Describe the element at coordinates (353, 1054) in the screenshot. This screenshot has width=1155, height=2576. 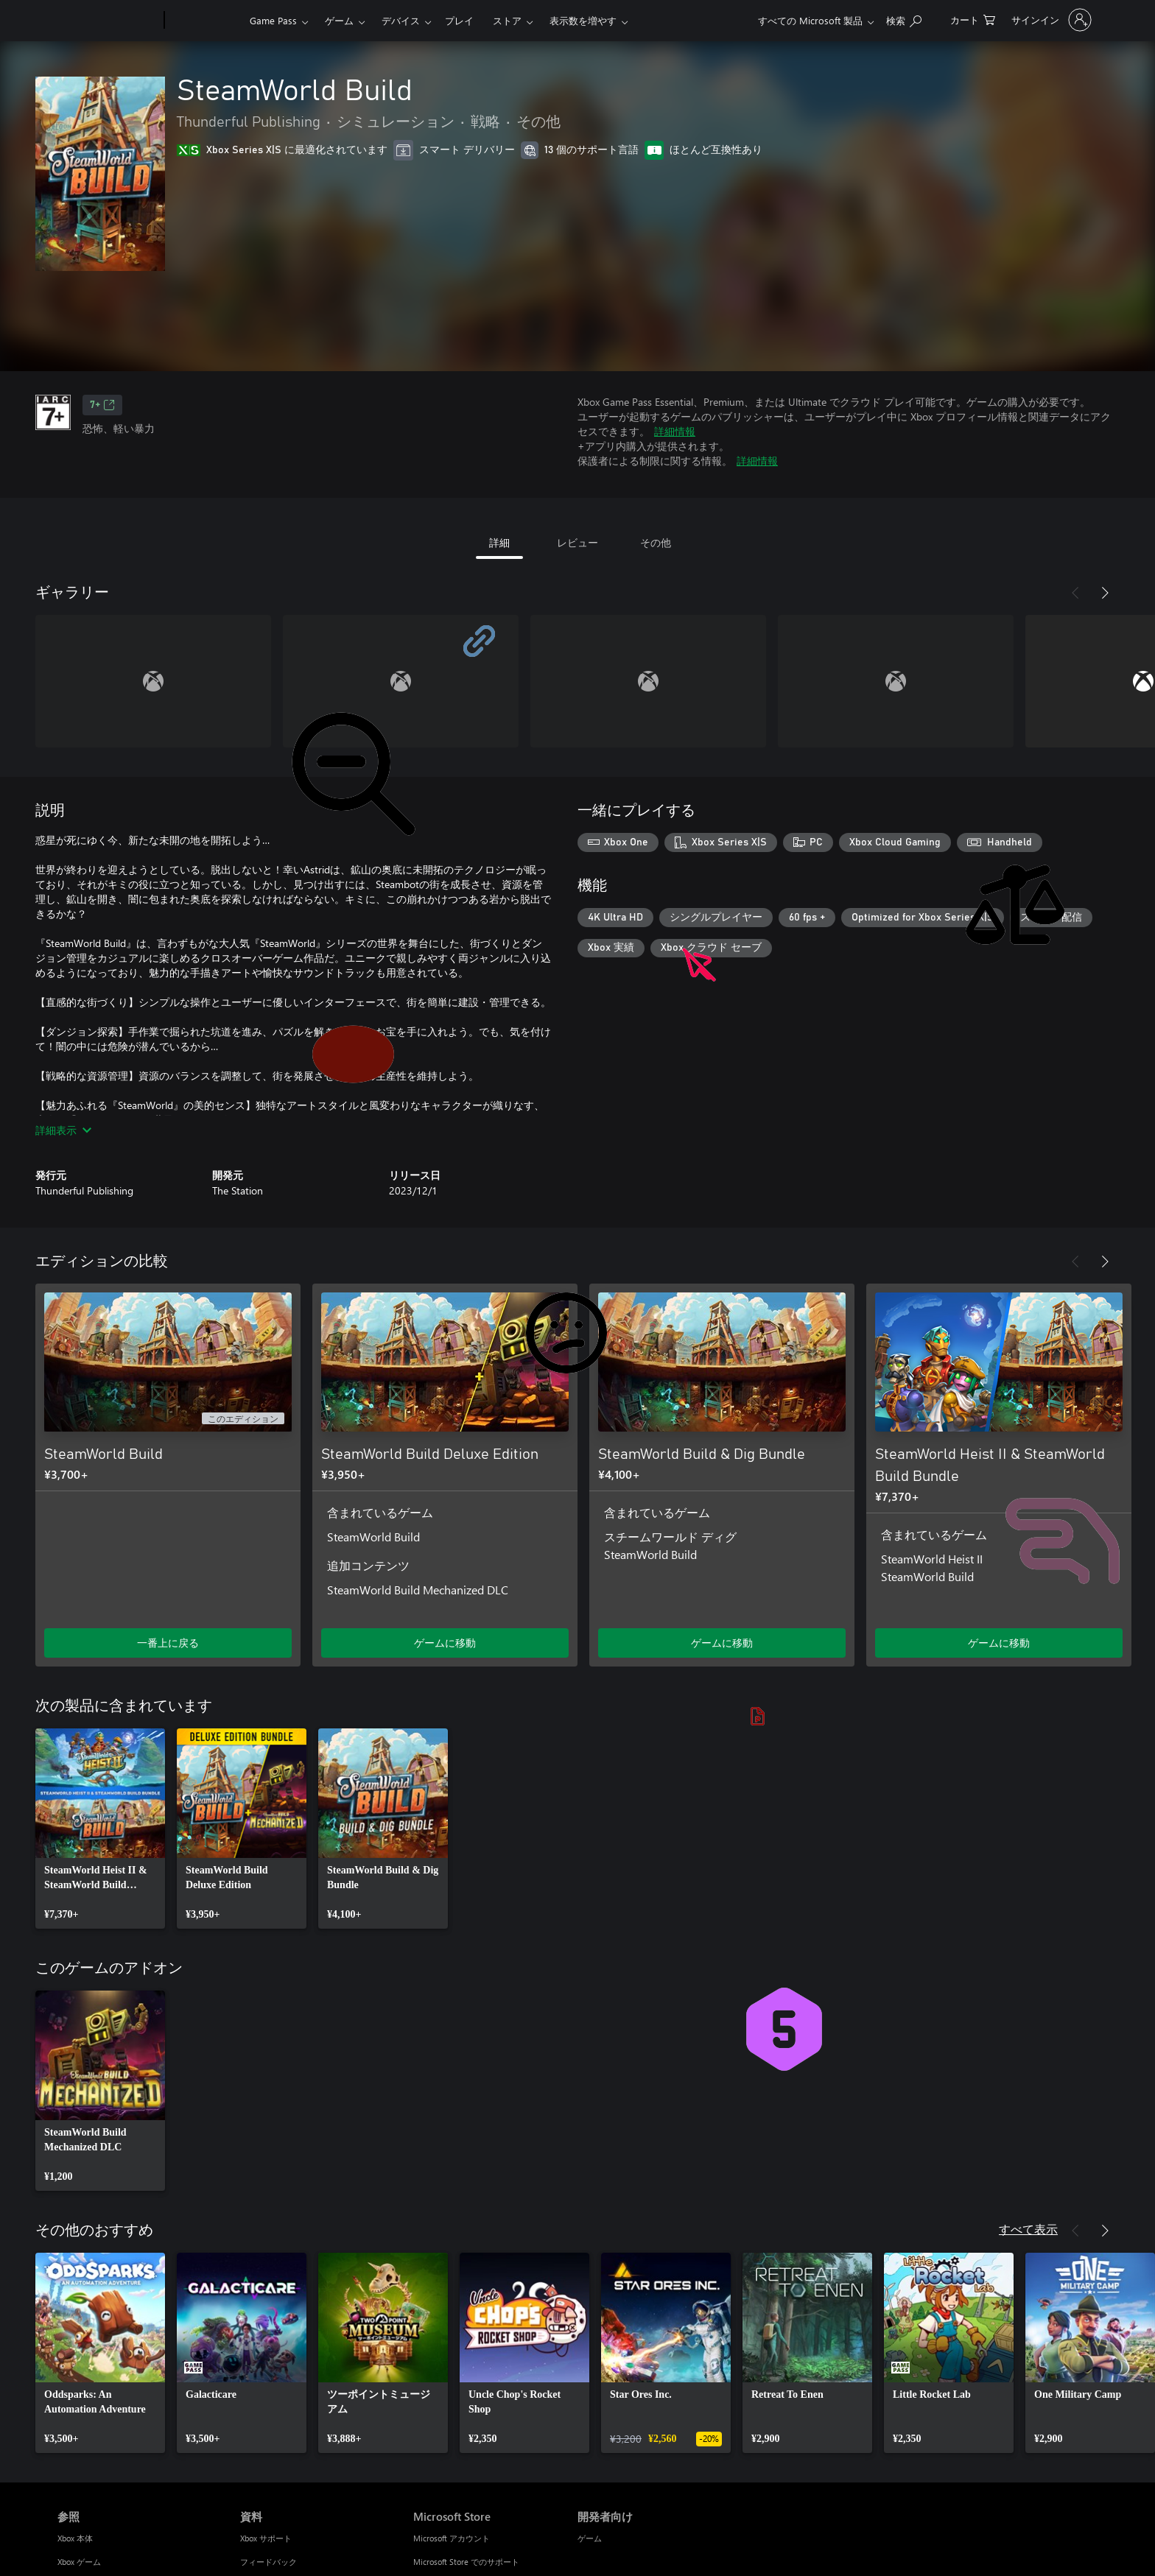
I see `a filled oval shape indicator` at that location.